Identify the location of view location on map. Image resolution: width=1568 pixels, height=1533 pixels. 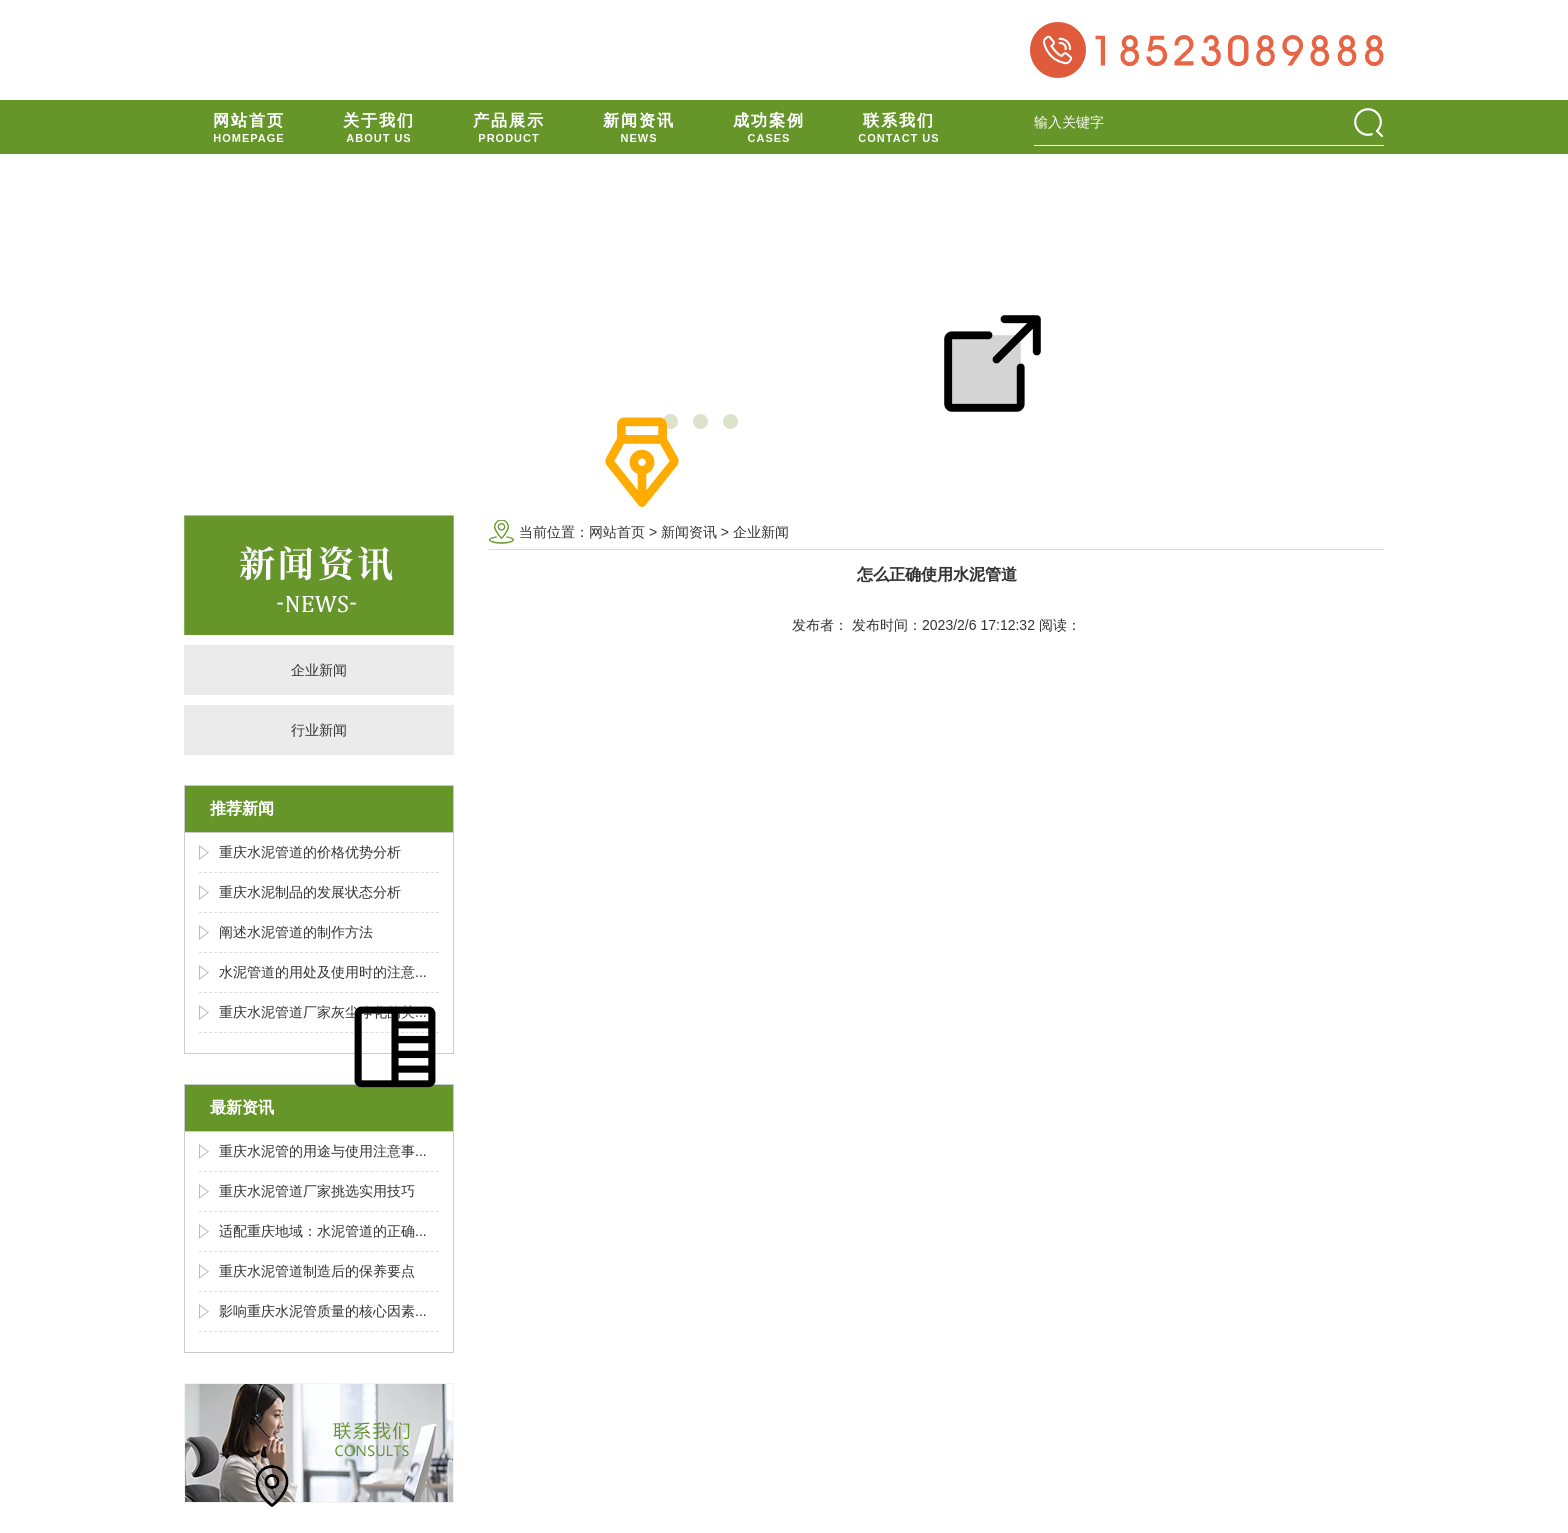
(272, 1486).